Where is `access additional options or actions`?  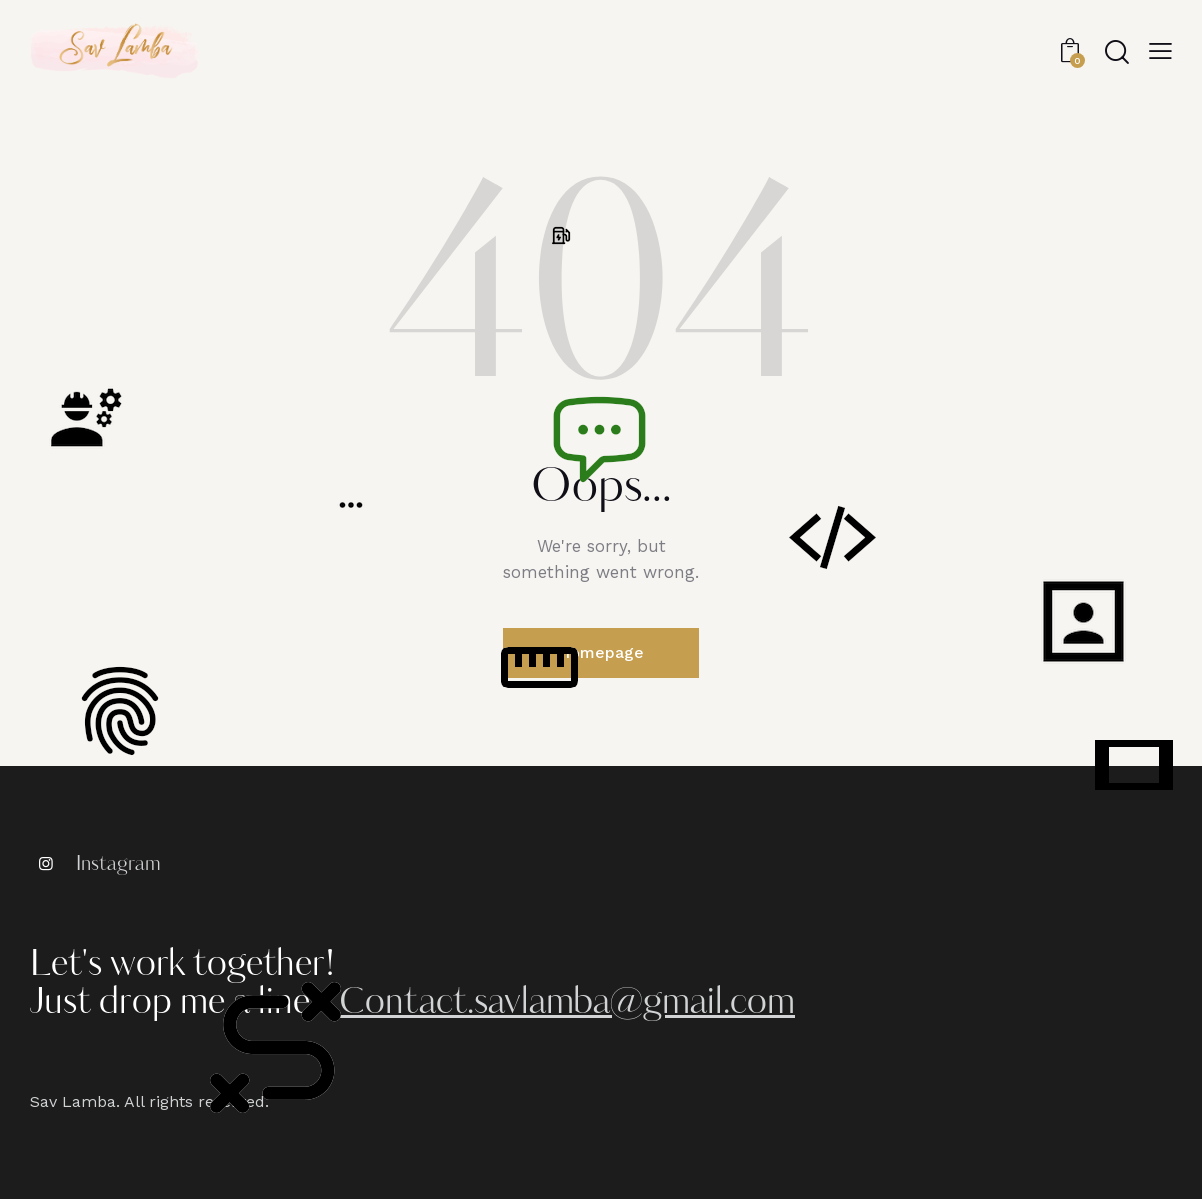 access additional options or actions is located at coordinates (351, 505).